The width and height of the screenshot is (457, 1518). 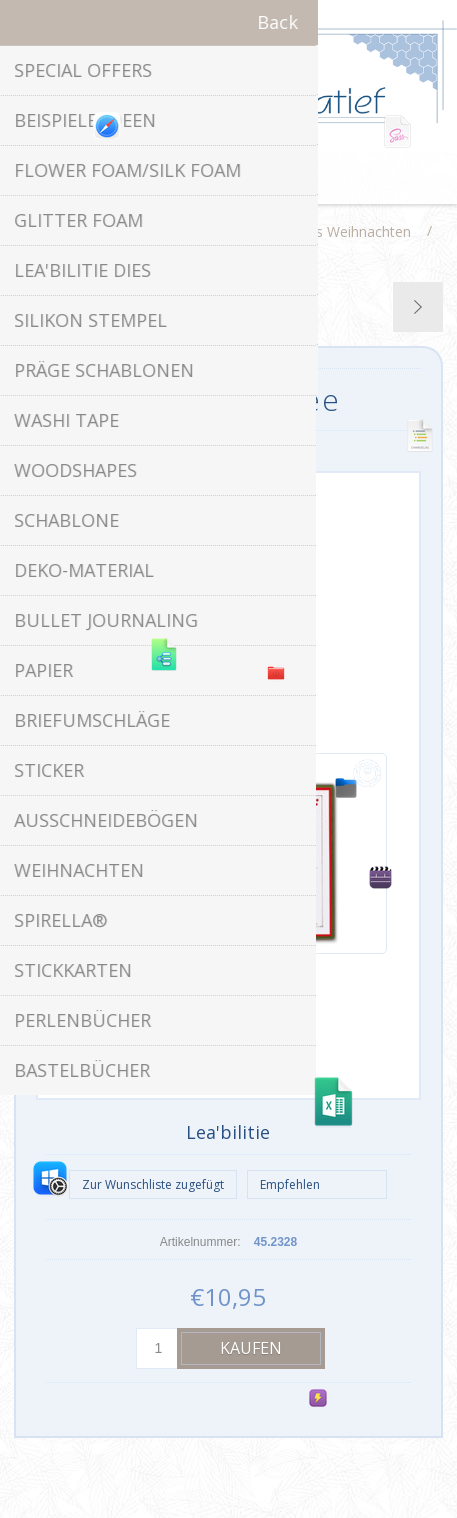 What do you see at coordinates (107, 126) in the screenshot?
I see `open Safari web browser` at bounding box center [107, 126].